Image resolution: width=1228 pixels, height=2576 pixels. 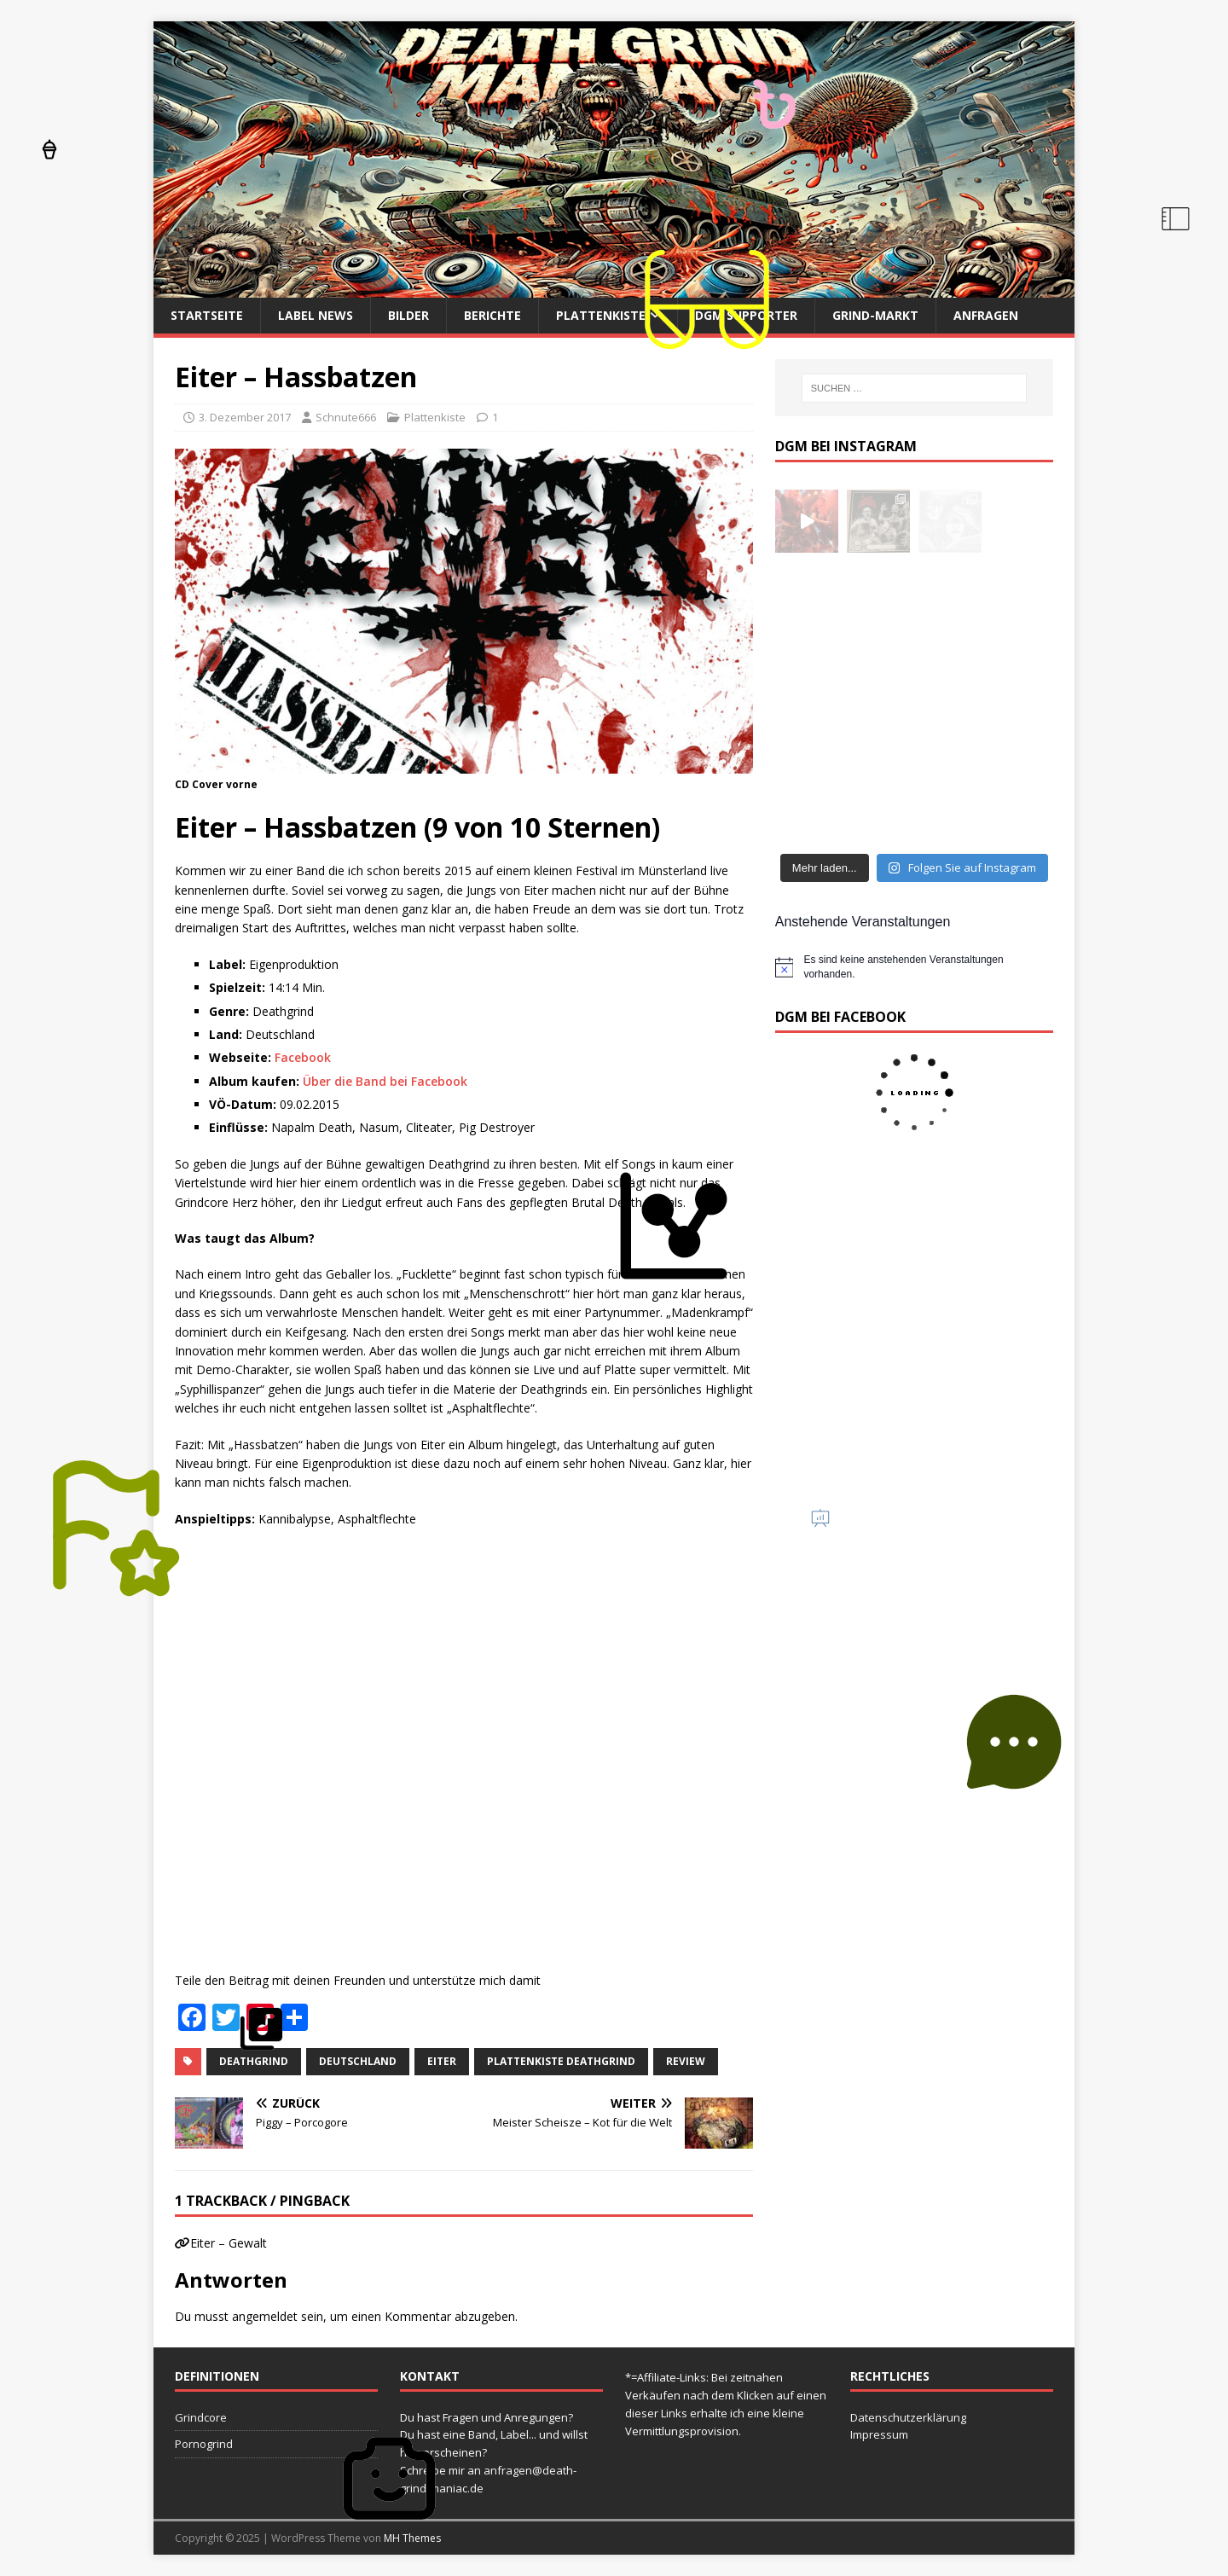 What do you see at coordinates (1014, 1742) in the screenshot?
I see `open messaging or chat` at bounding box center [1014, 1742].